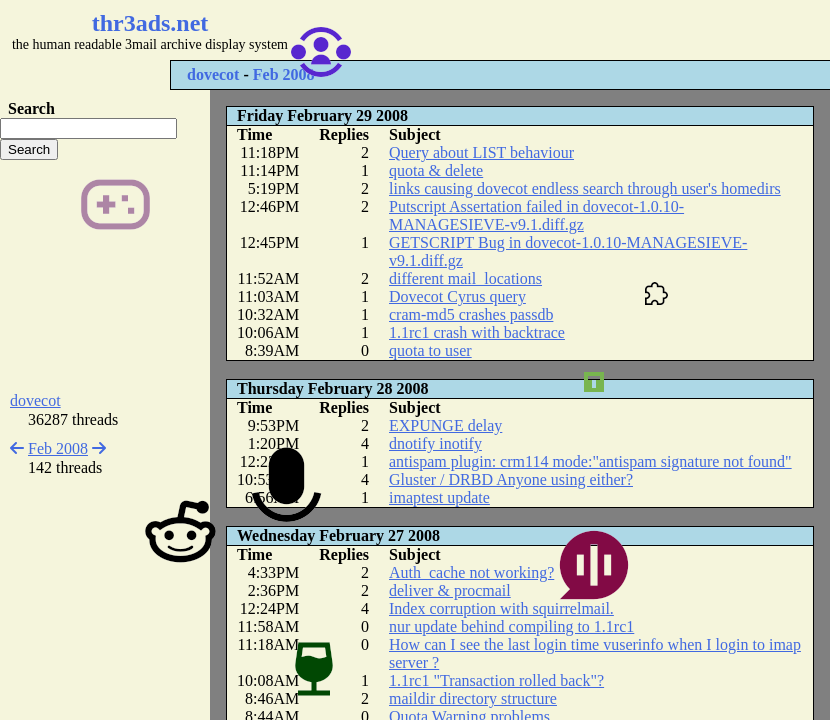 The width and height of the screenshot is (830, 720). What do you see at coordinates (314, 669) in the screenshot?
I see `view wine or beverage menu` at bounding box center [314, 669].